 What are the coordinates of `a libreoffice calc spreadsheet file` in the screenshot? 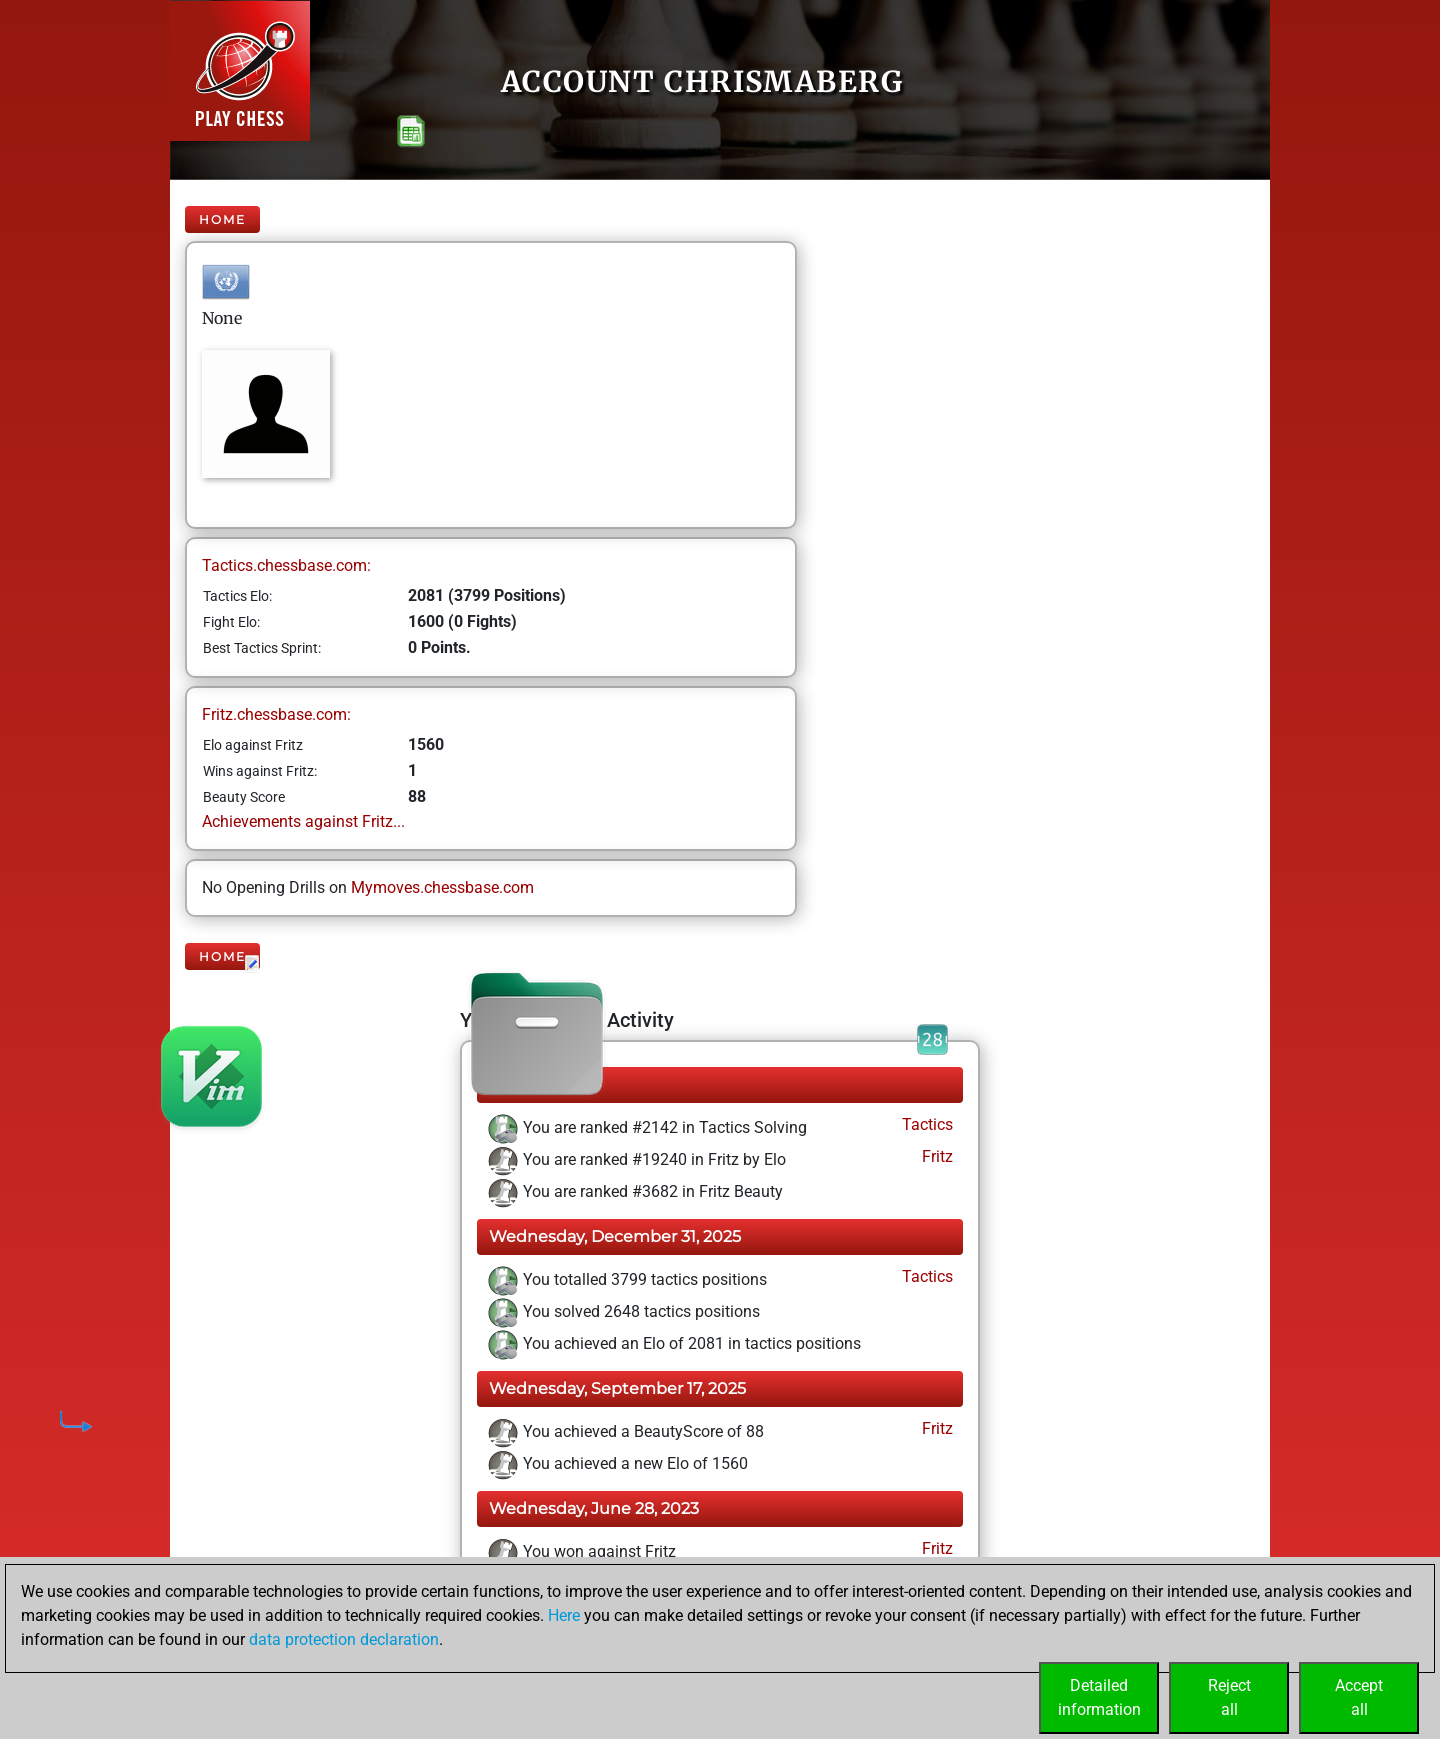 It's located at (411, 131).